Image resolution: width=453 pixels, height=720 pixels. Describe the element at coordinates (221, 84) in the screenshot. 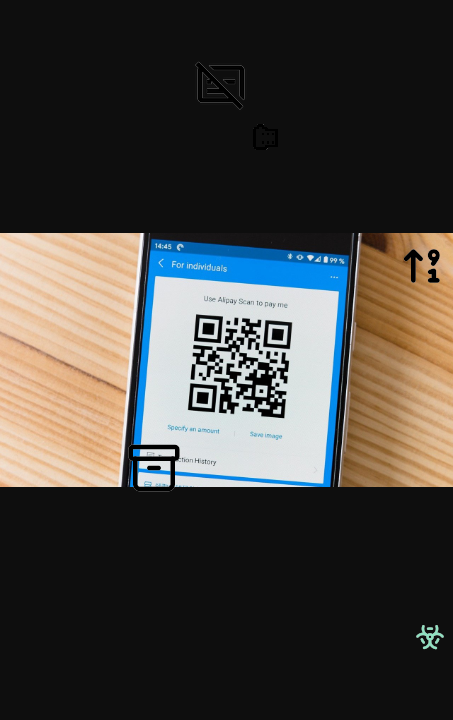

I see `turn off subtitles or closed captions` at that location.